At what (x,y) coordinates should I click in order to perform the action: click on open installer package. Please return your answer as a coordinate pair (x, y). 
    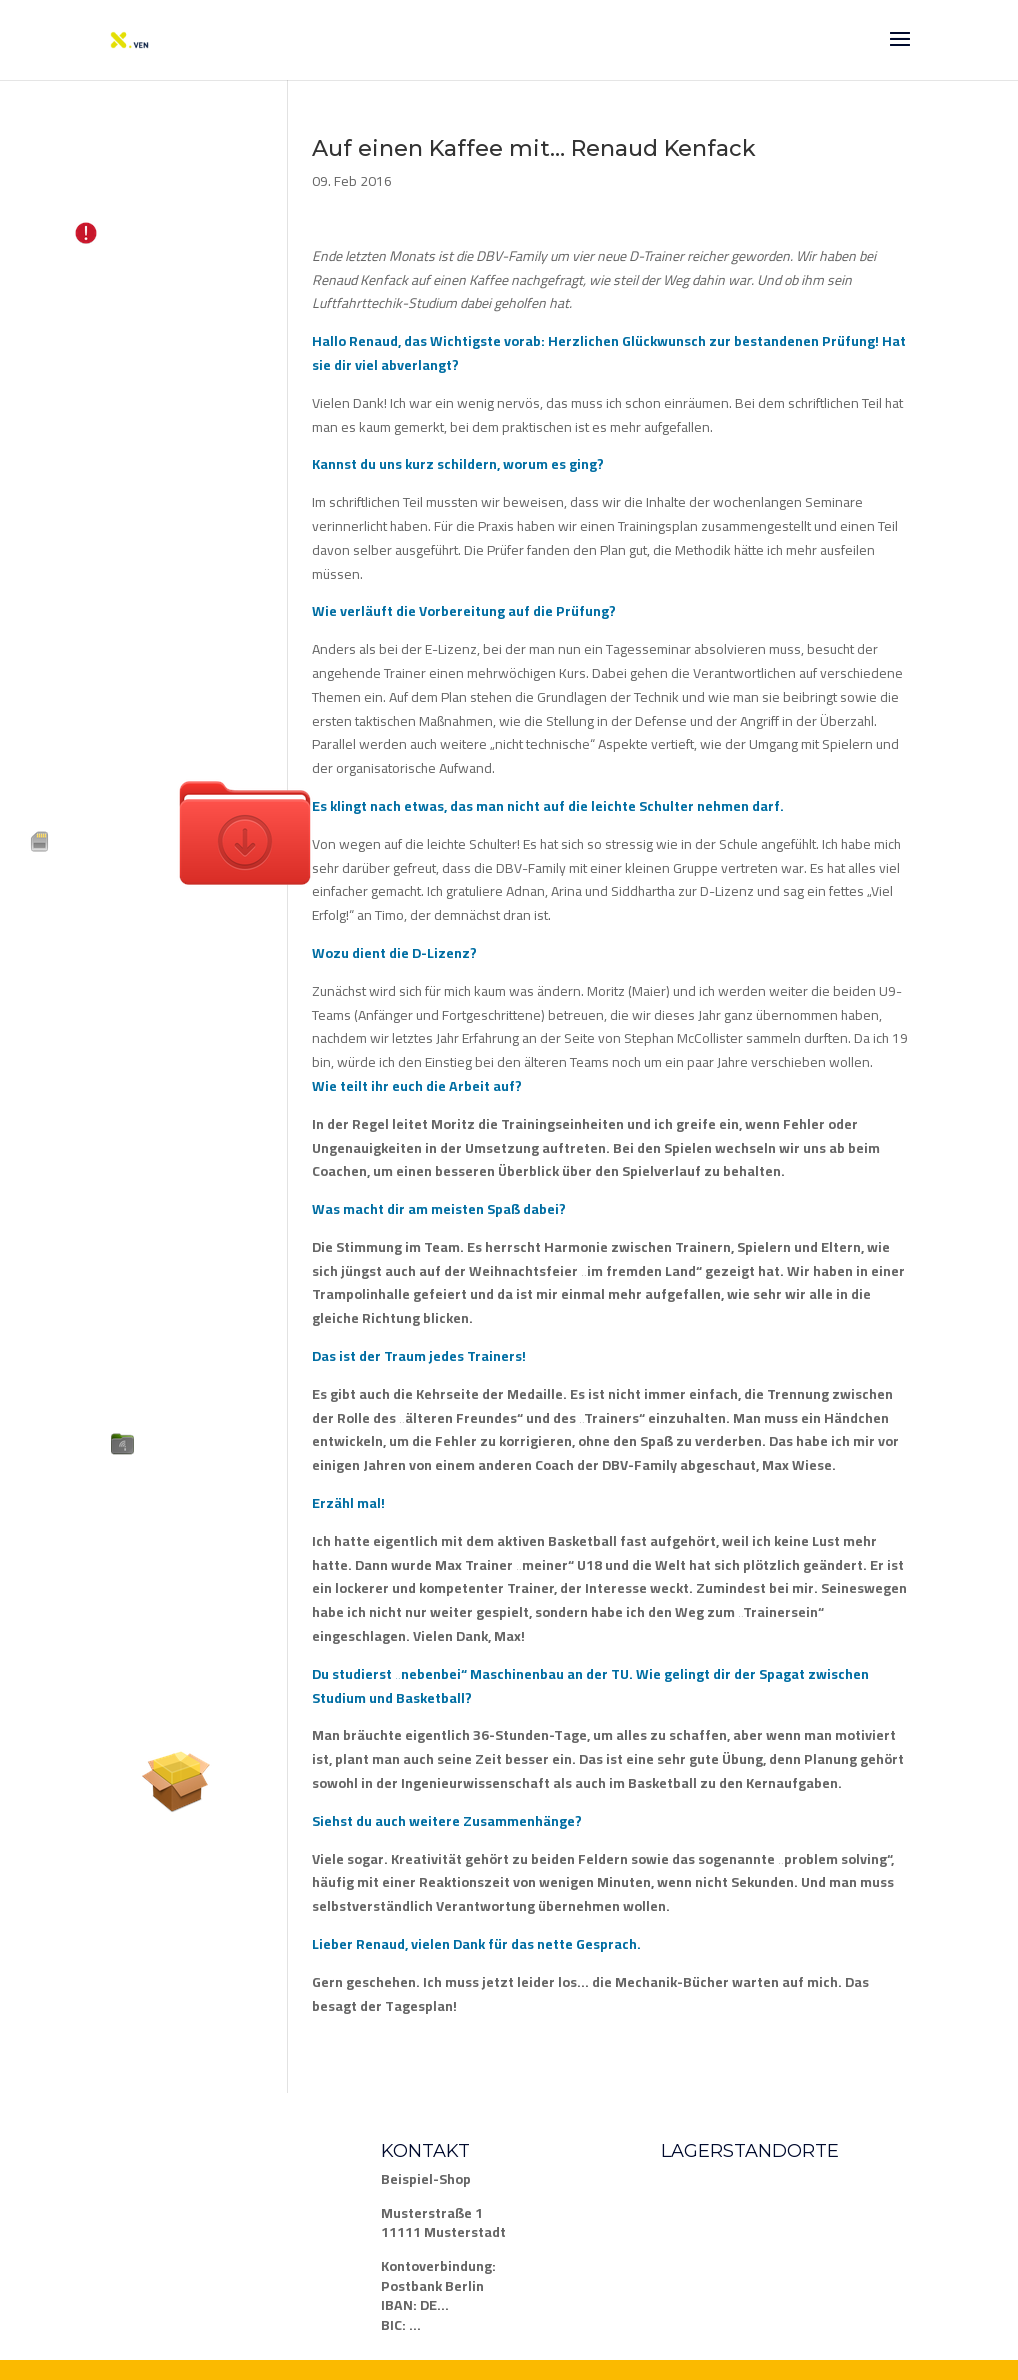
    Looking at the image, I should click on (177, 1781).